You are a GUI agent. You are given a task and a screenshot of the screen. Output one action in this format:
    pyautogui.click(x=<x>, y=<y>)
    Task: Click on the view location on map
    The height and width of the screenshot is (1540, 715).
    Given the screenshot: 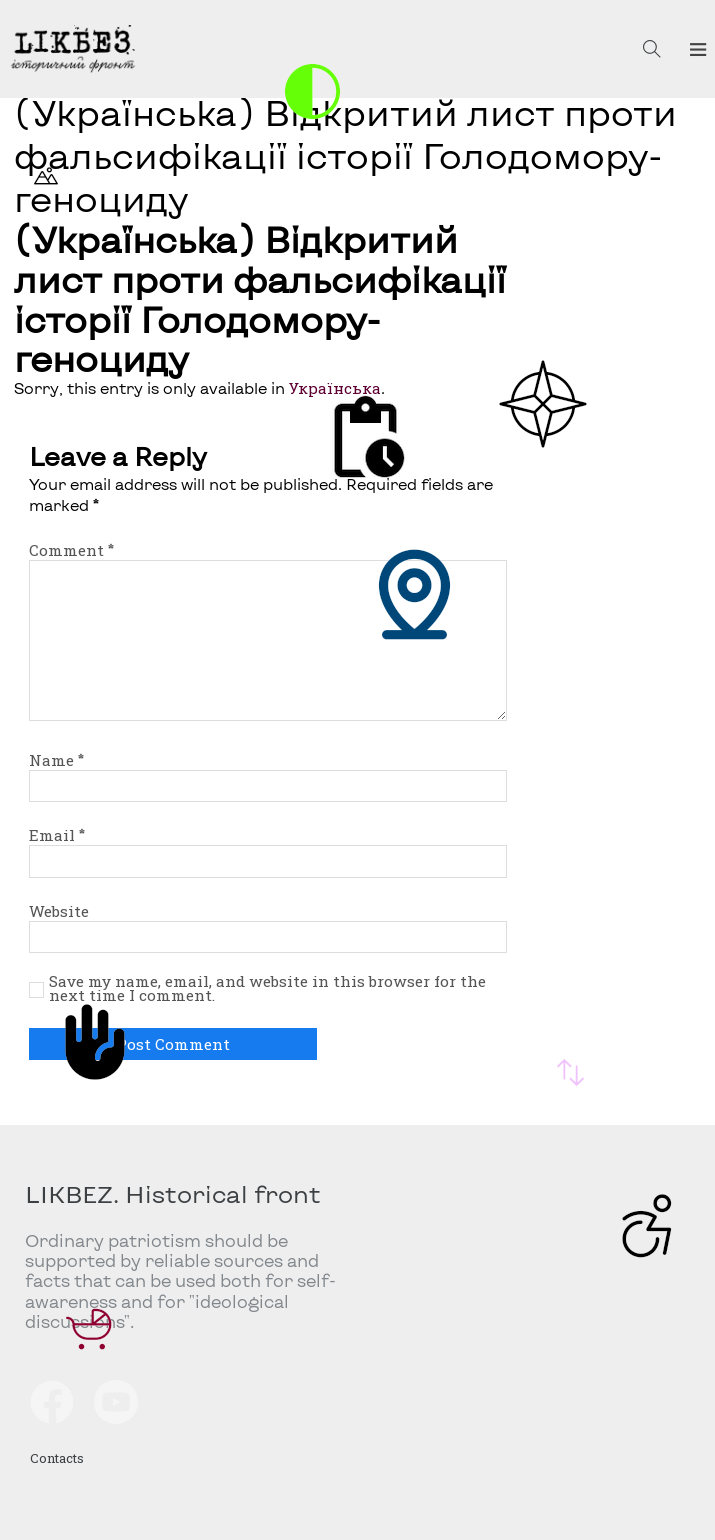 What is the action you would take?
    pyautogui.click(x=414, y=594)
    